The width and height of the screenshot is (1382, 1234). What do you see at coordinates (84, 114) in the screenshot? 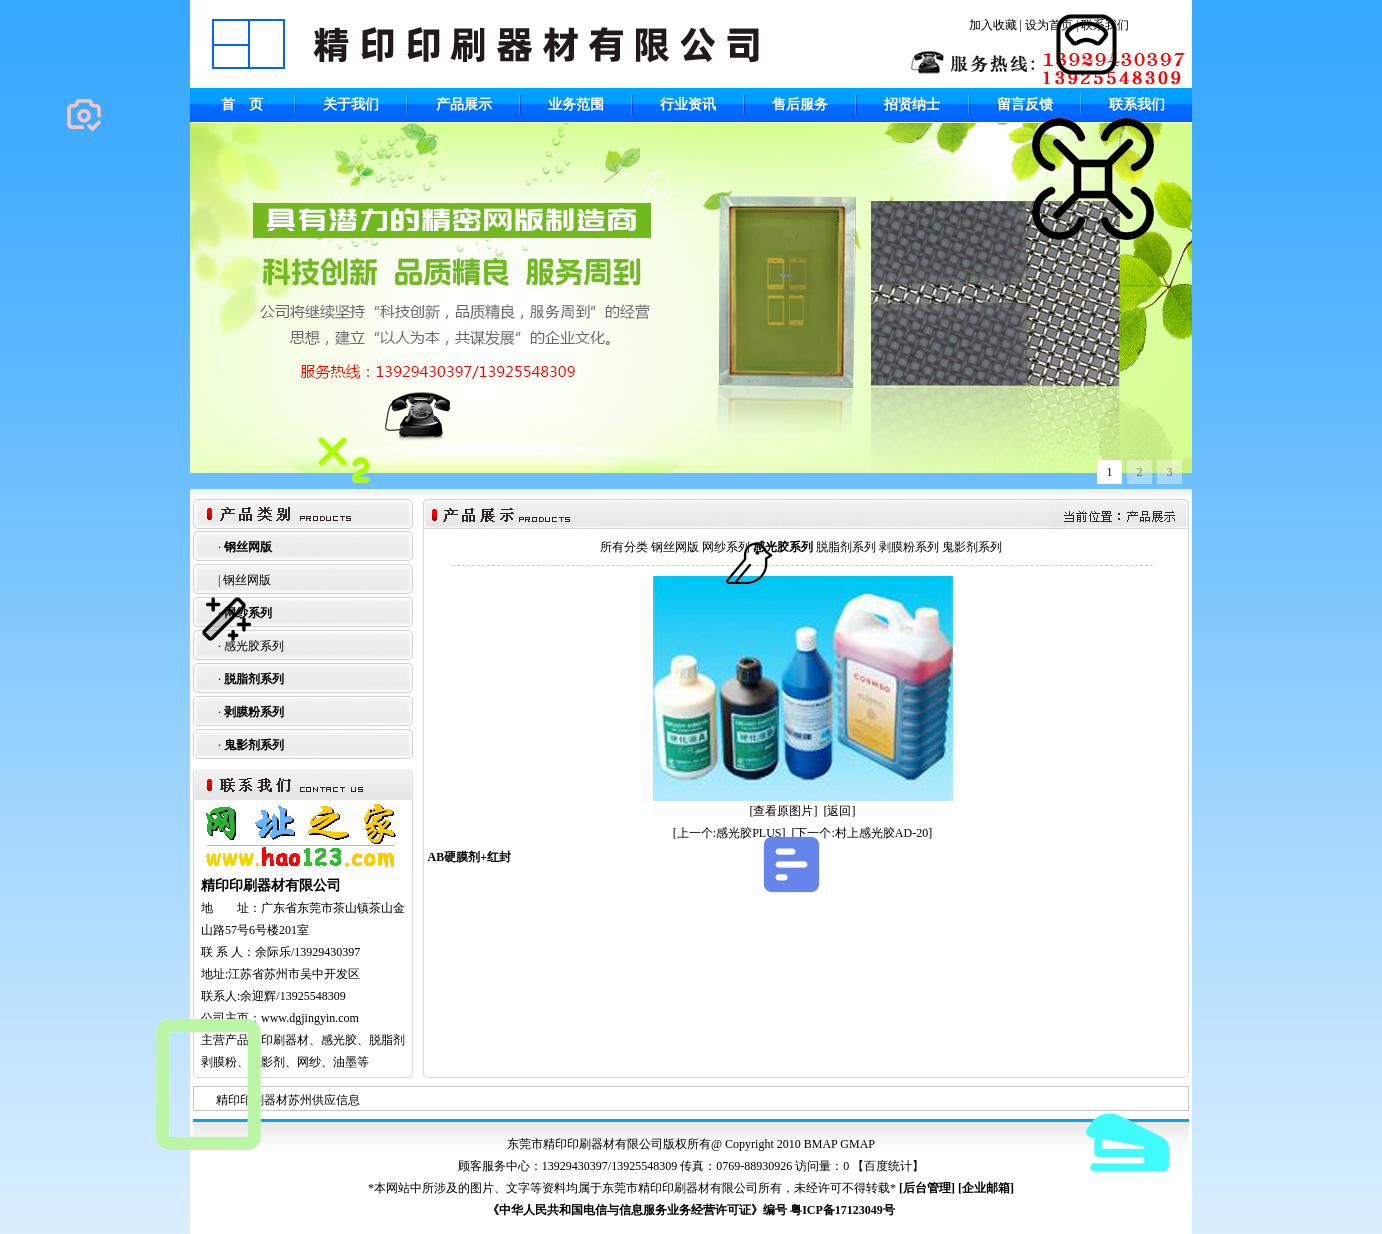
I see `photo successfully uploaded or verified` at bounding box center [84, 114].